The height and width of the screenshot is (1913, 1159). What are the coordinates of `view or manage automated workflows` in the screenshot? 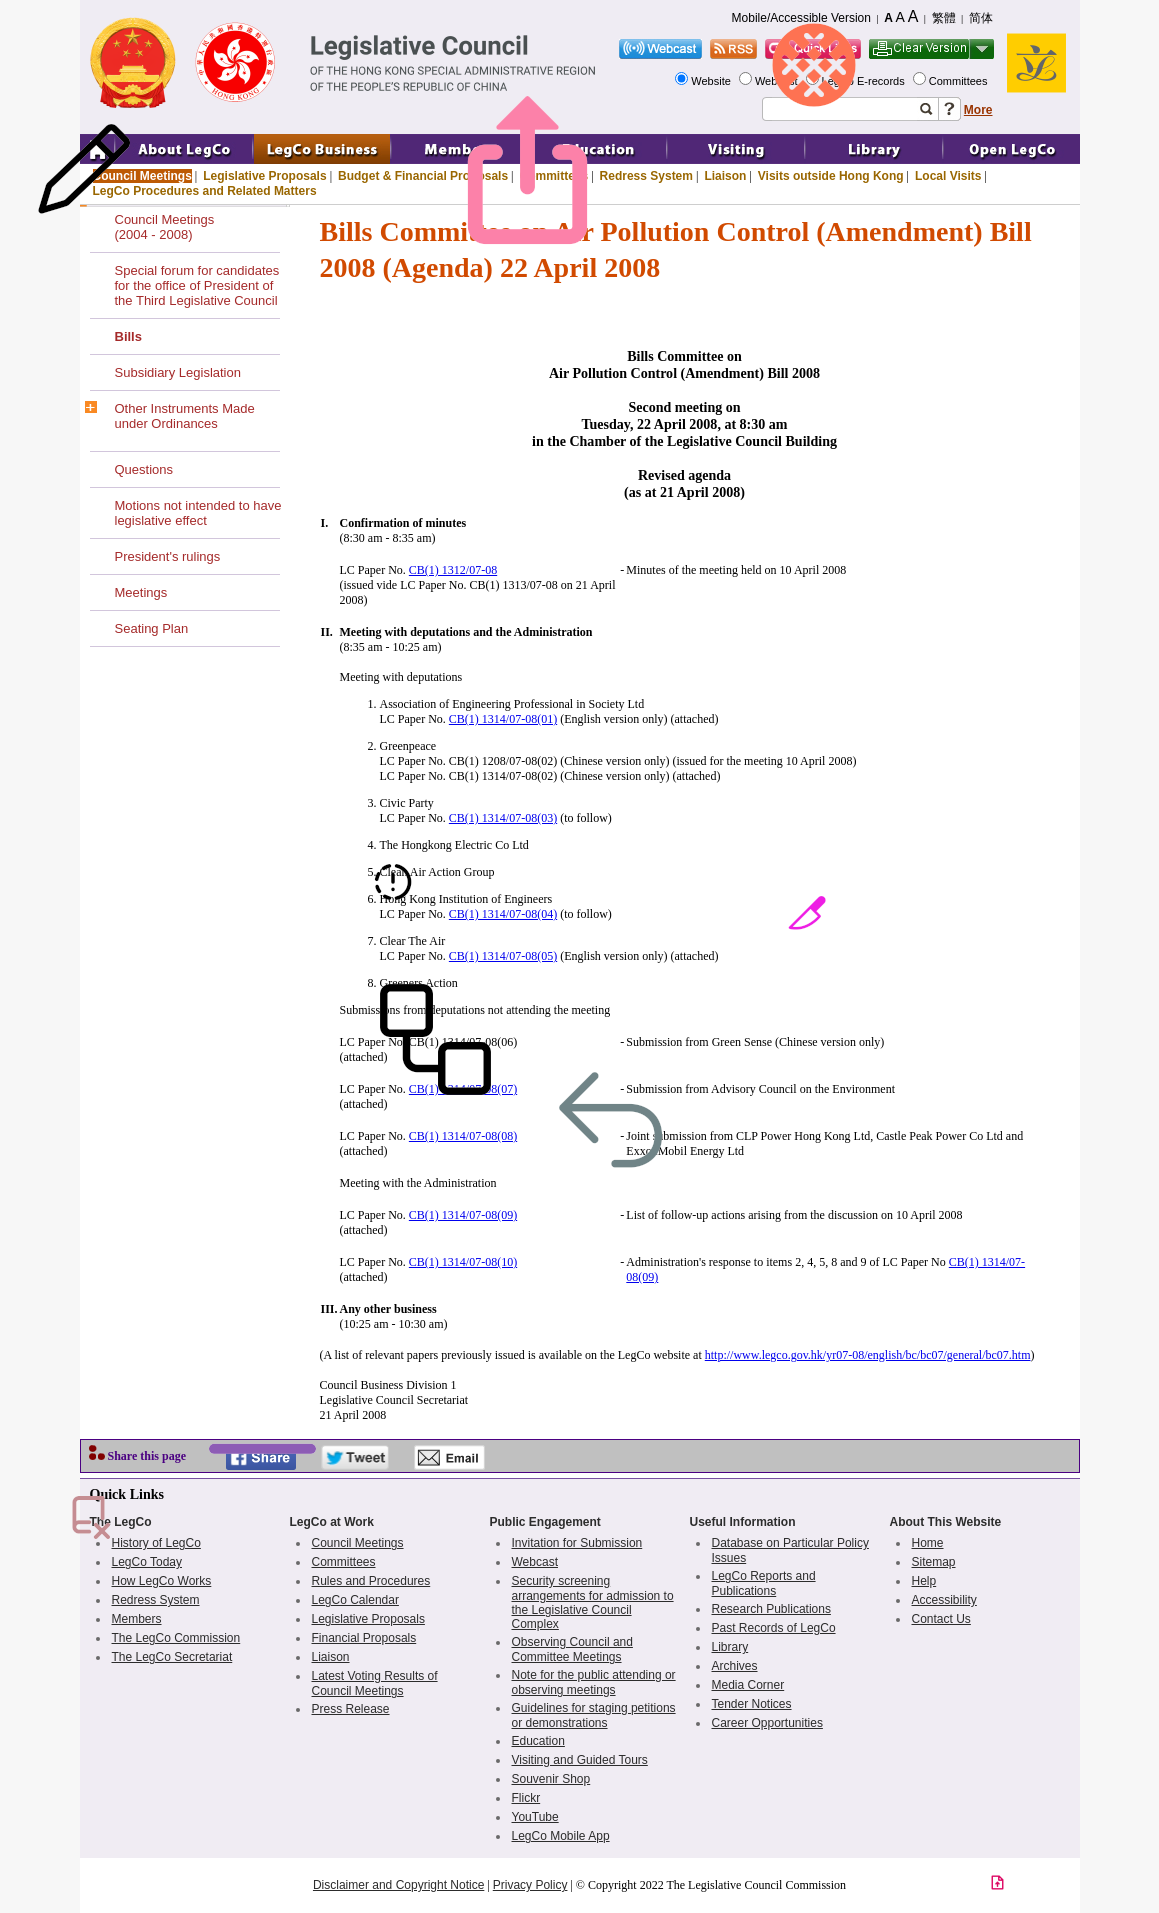 It's located at (435, 1039).